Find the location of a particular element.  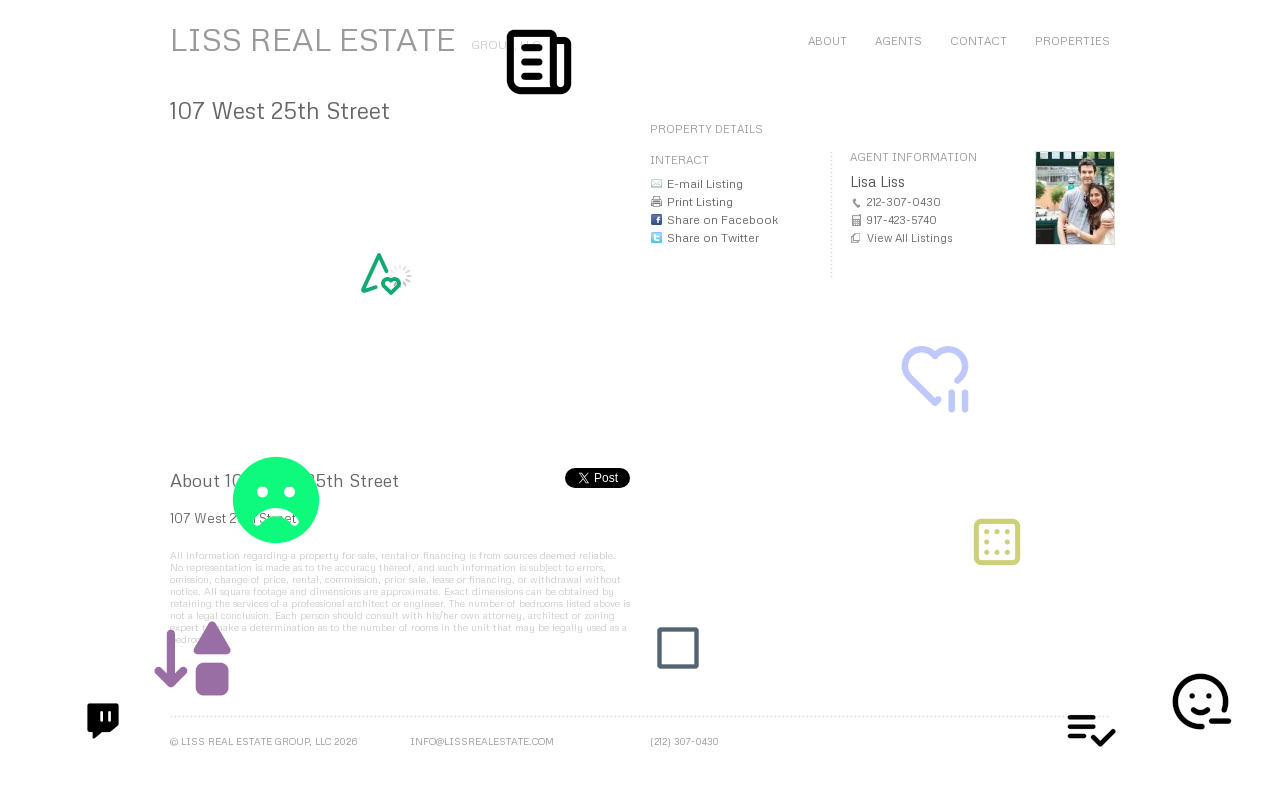

pause health monitoring or tracking is located at coordinates (935, 376).